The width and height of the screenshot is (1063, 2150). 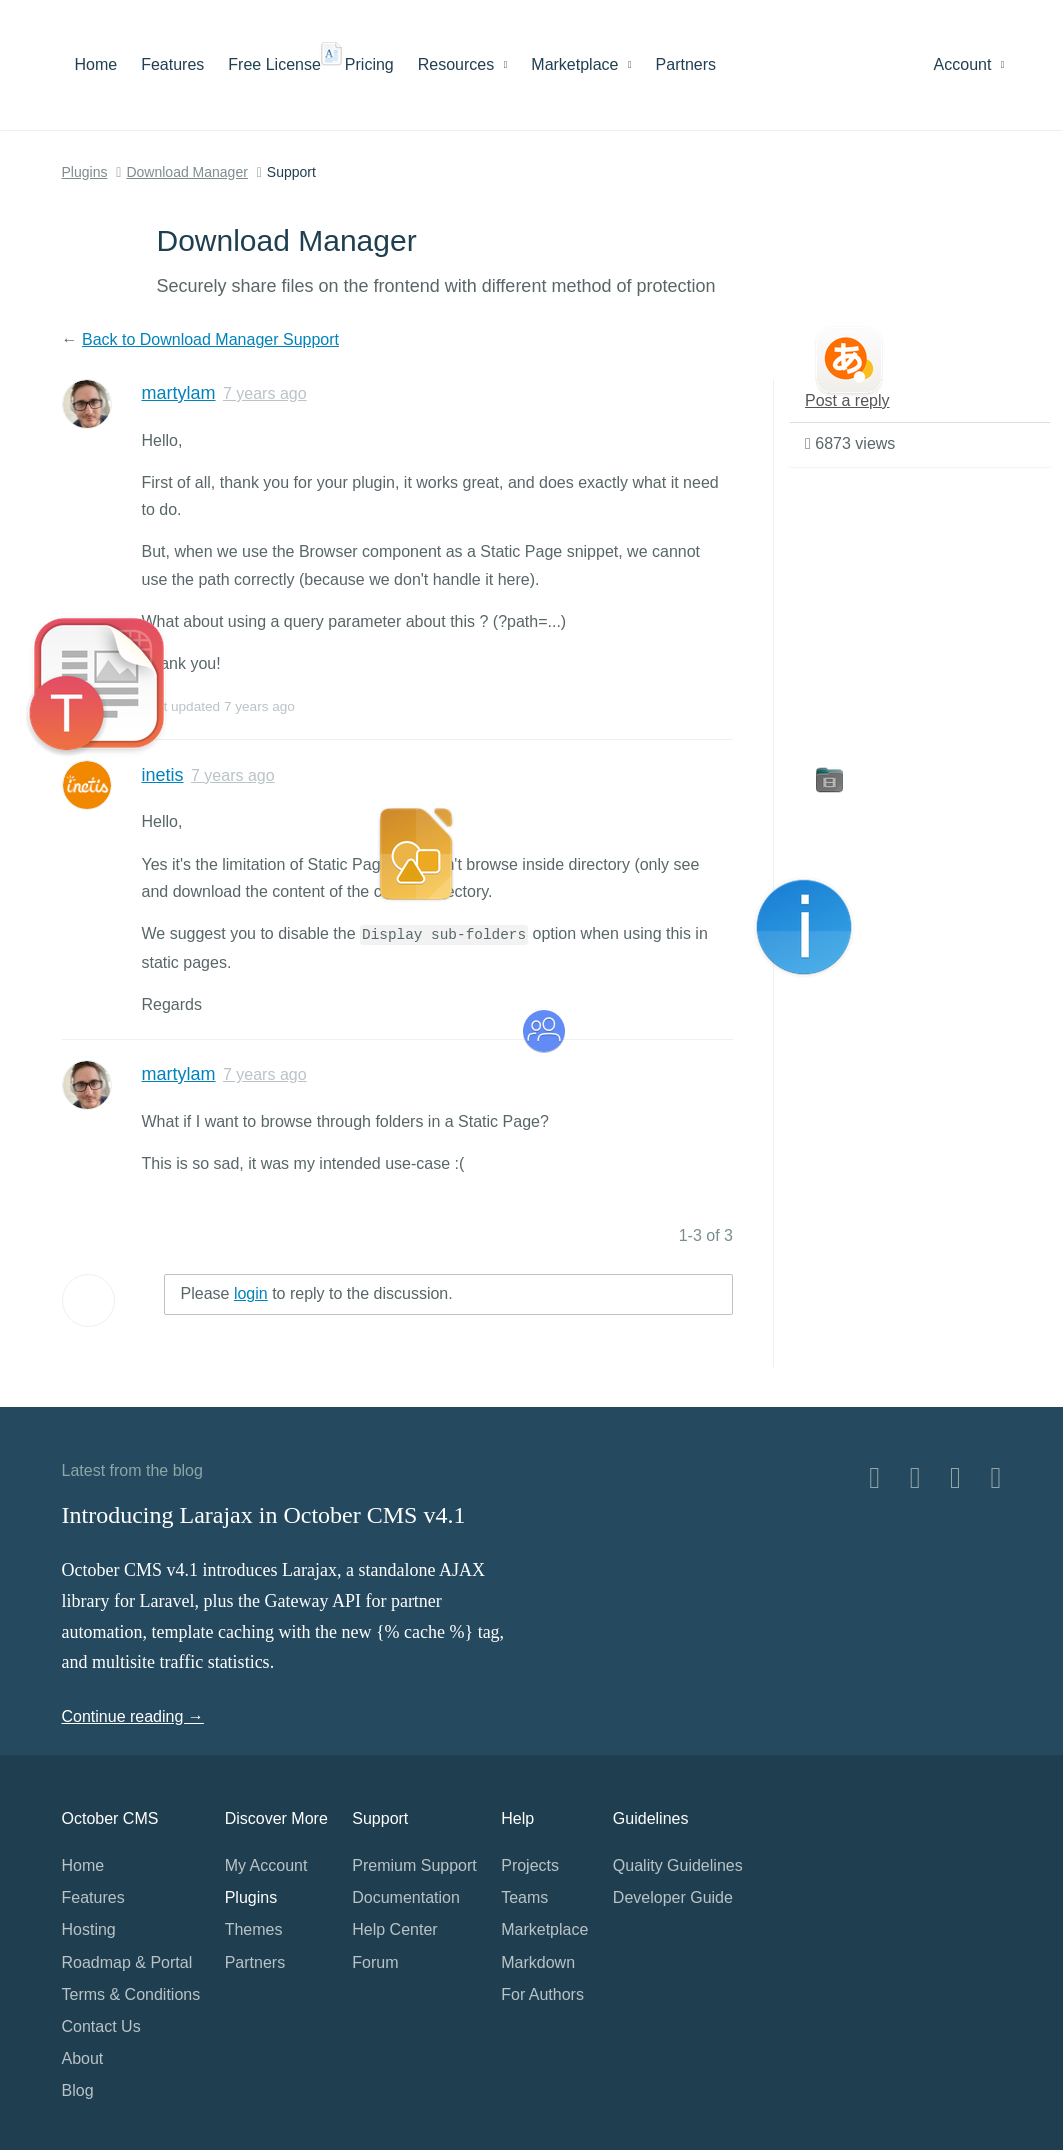 I want to click on open a word processing document, so click(x=331, y=53).